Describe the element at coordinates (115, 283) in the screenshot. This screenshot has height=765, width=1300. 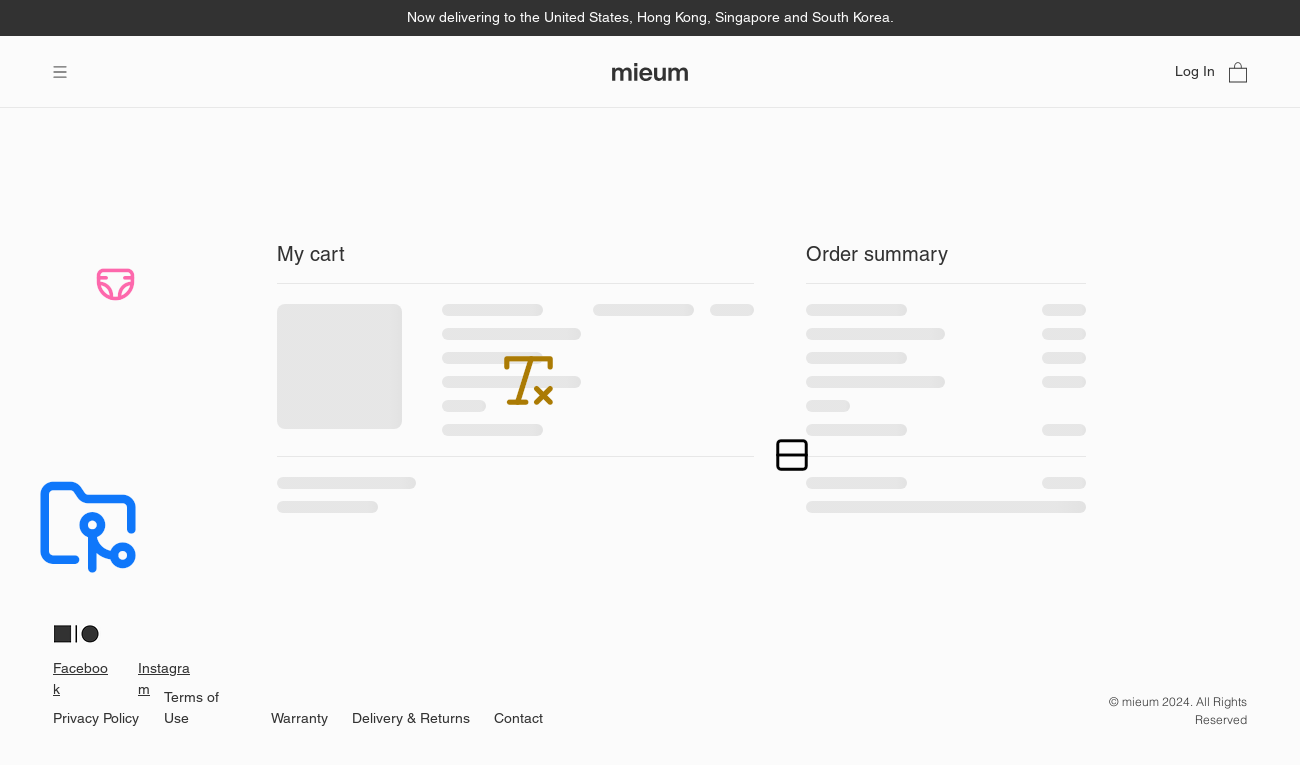
I see `track diaper changes for baby care logging` at that location.